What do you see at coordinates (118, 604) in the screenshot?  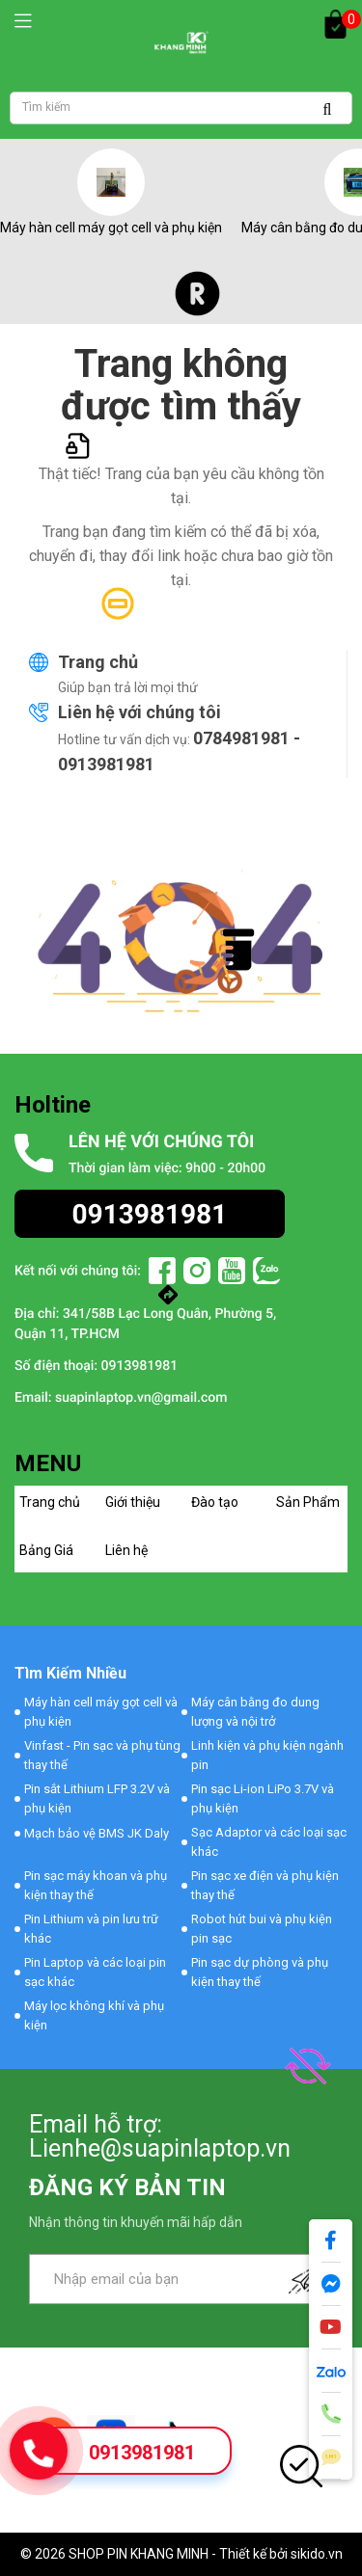 I see `remove or delete an item` at bounding box center [118, 604].